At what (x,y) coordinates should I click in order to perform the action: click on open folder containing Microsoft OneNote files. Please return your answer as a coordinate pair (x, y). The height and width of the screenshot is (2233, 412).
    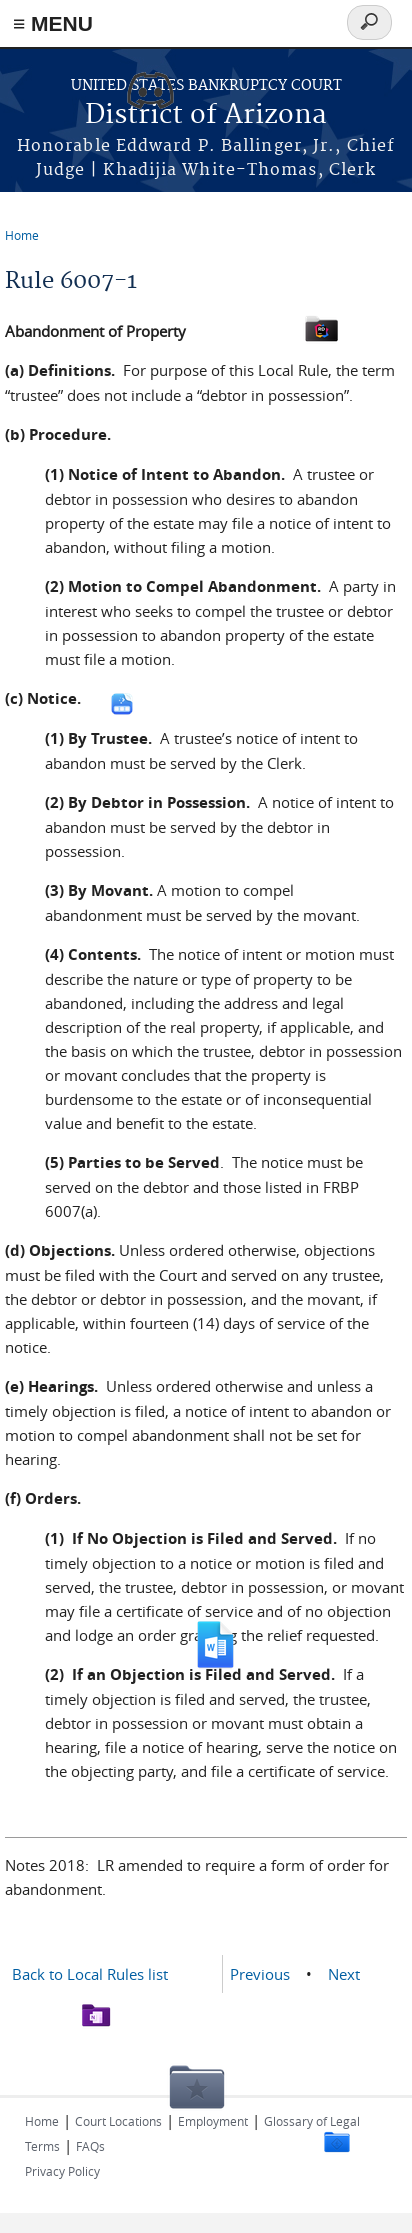
    Looking at the image, I should click on (96, 2016).